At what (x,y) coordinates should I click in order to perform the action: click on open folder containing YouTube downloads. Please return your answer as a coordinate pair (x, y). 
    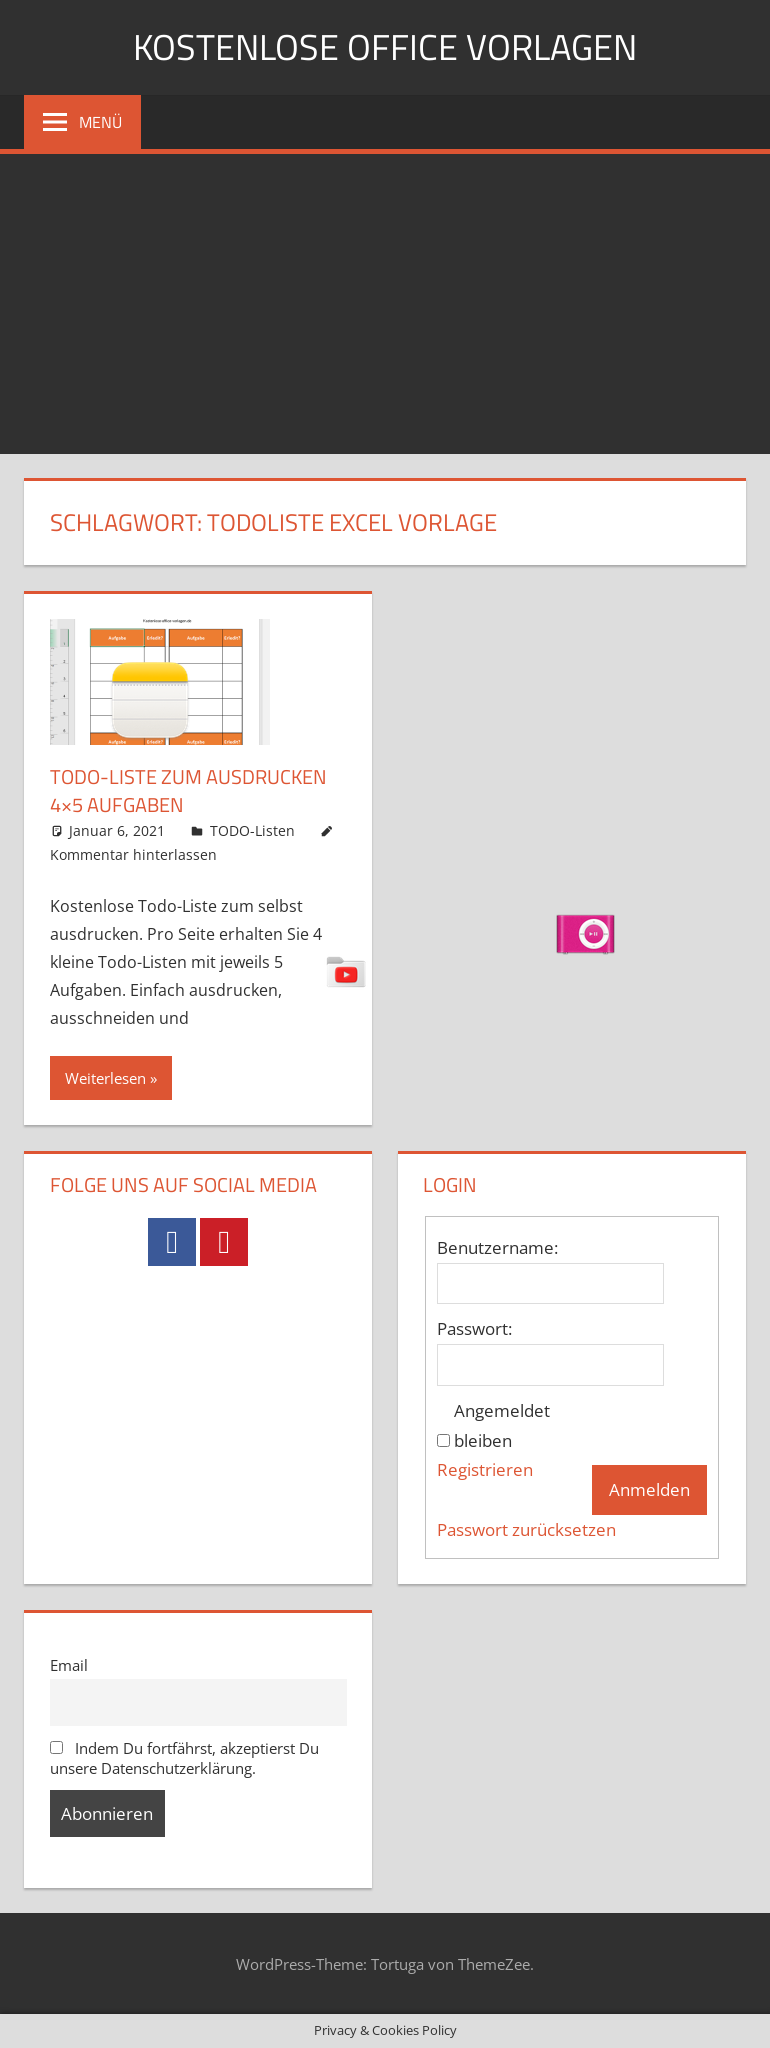
    Looking at the image, I should click on (346, 973).